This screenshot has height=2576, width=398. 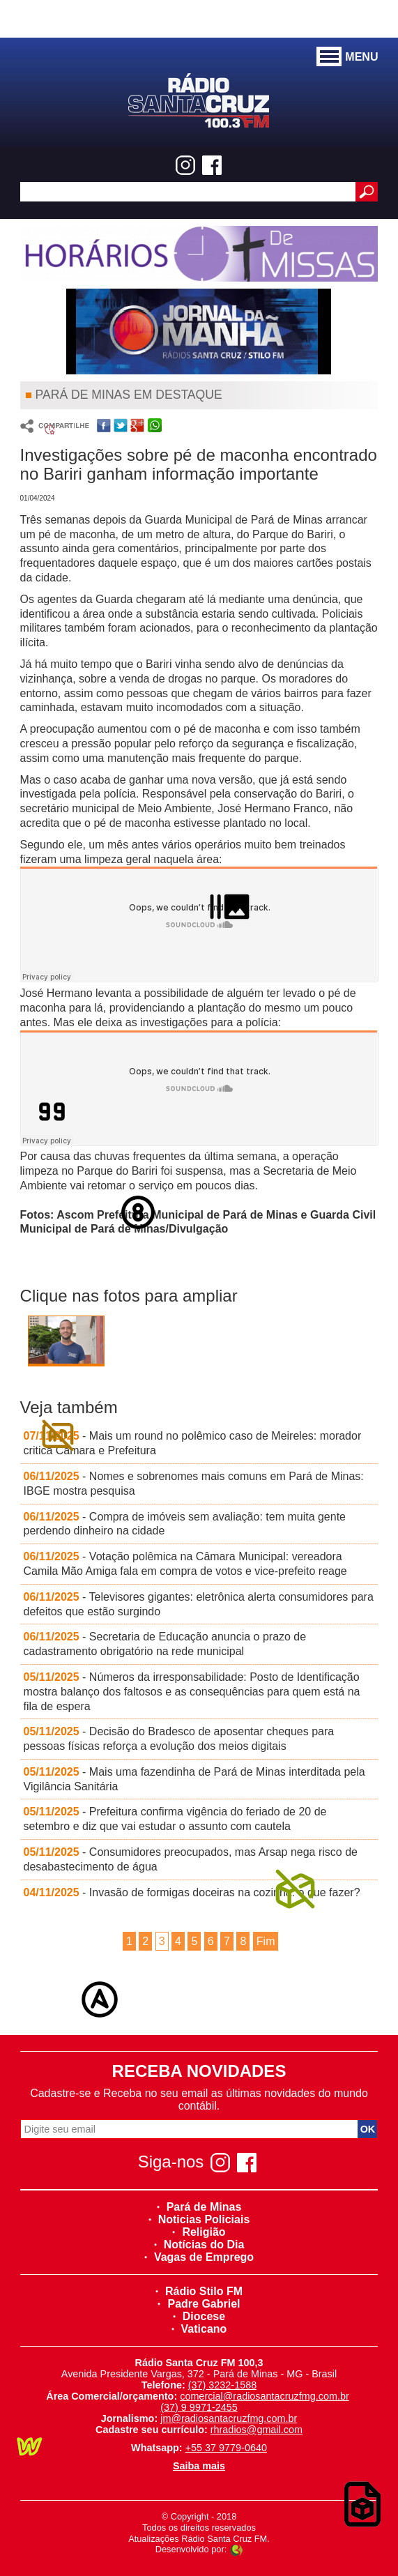 What do you see at coordinates (29, 2446) in the screenshot?
I see `open Webflow website builder` at bounding box center [29, 2446].